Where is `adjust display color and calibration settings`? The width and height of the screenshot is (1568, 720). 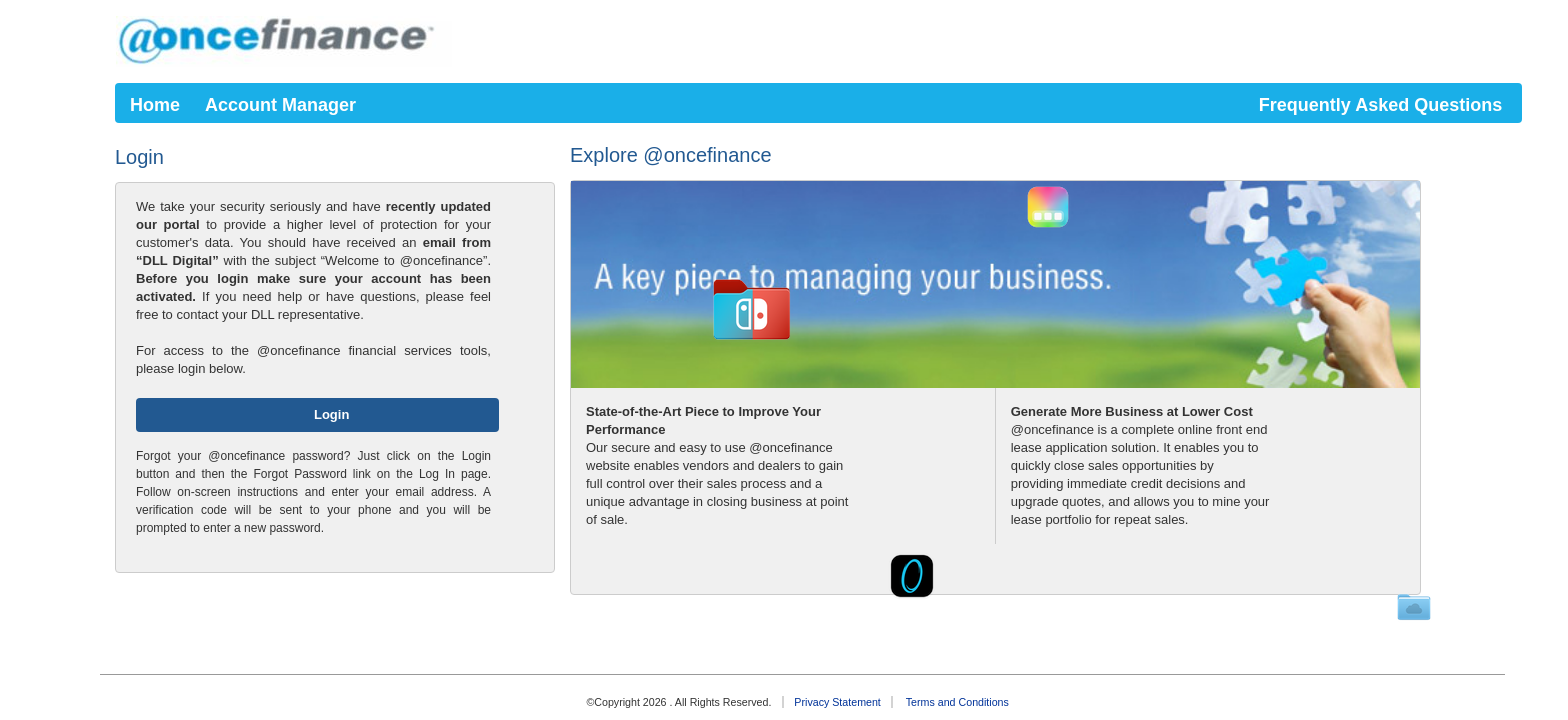
adjust display color and calibration settings is located at coordinates (1048, 207).